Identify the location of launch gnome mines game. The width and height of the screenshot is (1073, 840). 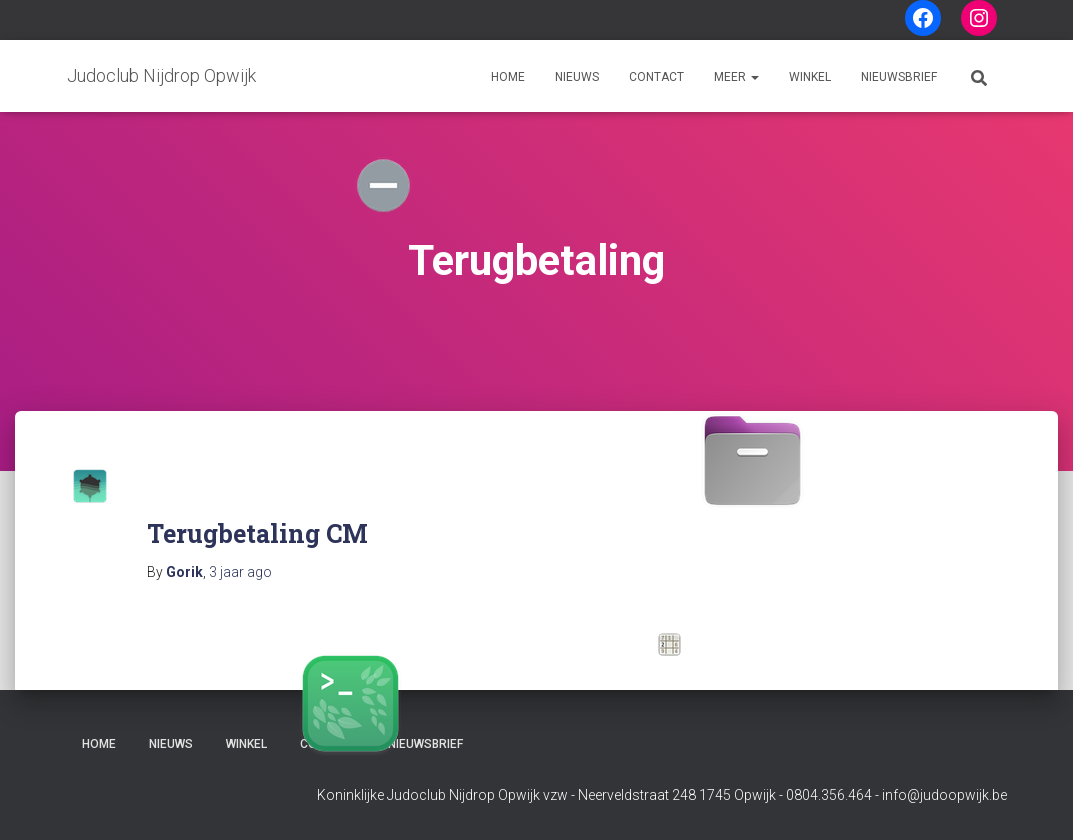
(90, 486).